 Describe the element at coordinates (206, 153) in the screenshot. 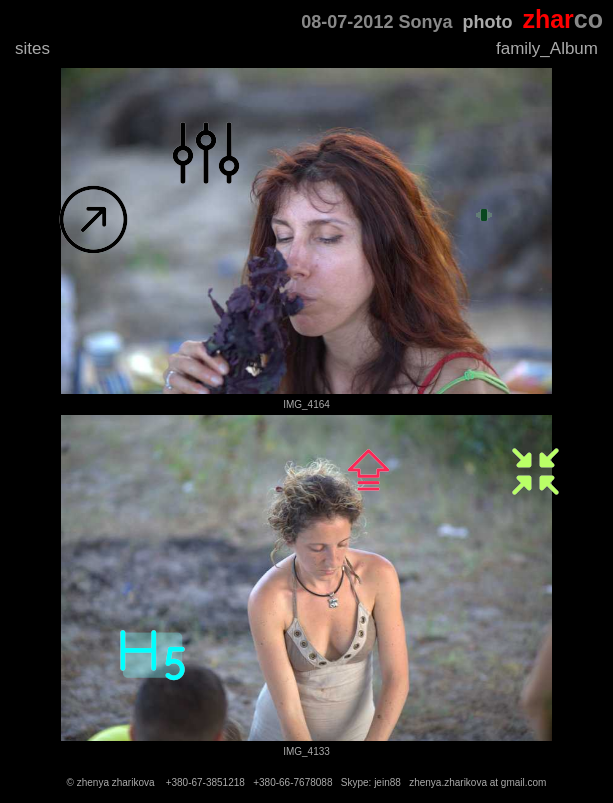

I see `adjust settings or preferences` at that location.